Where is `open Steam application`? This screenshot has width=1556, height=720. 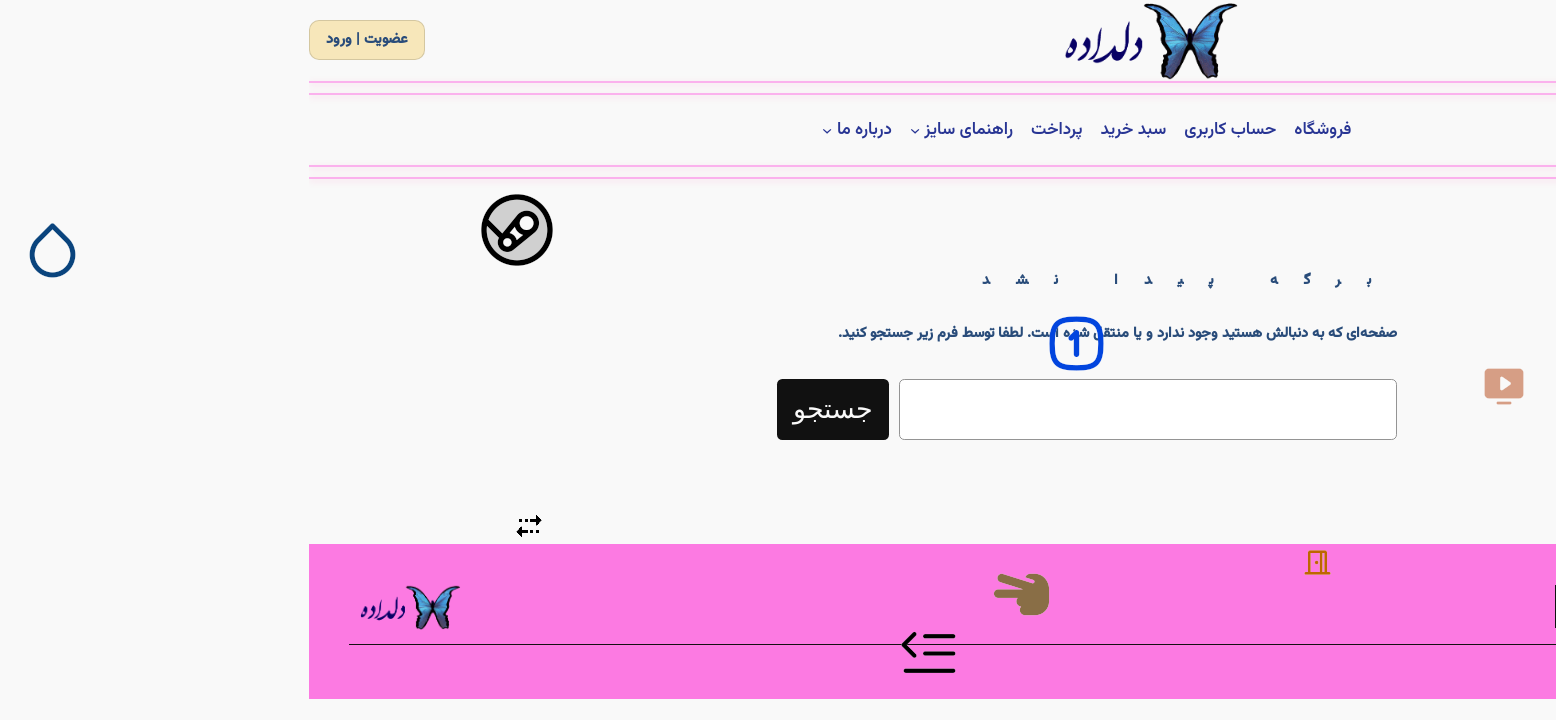
open Steam application is located at coordinates (517, 230).